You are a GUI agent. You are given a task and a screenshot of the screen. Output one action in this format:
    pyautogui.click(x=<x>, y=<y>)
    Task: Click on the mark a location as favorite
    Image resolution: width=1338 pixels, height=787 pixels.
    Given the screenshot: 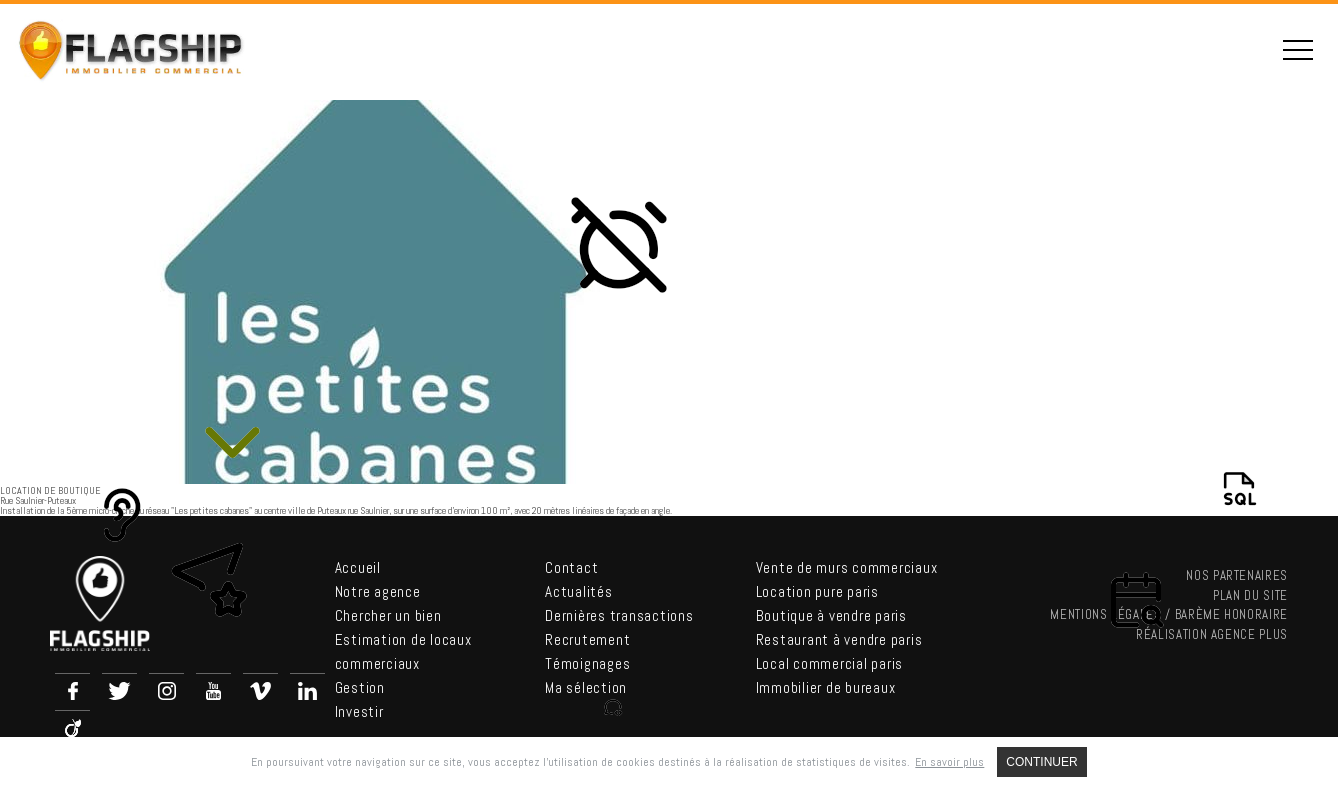 What is the action you would take?
    pyautogui.click(x=208, y=578)
    